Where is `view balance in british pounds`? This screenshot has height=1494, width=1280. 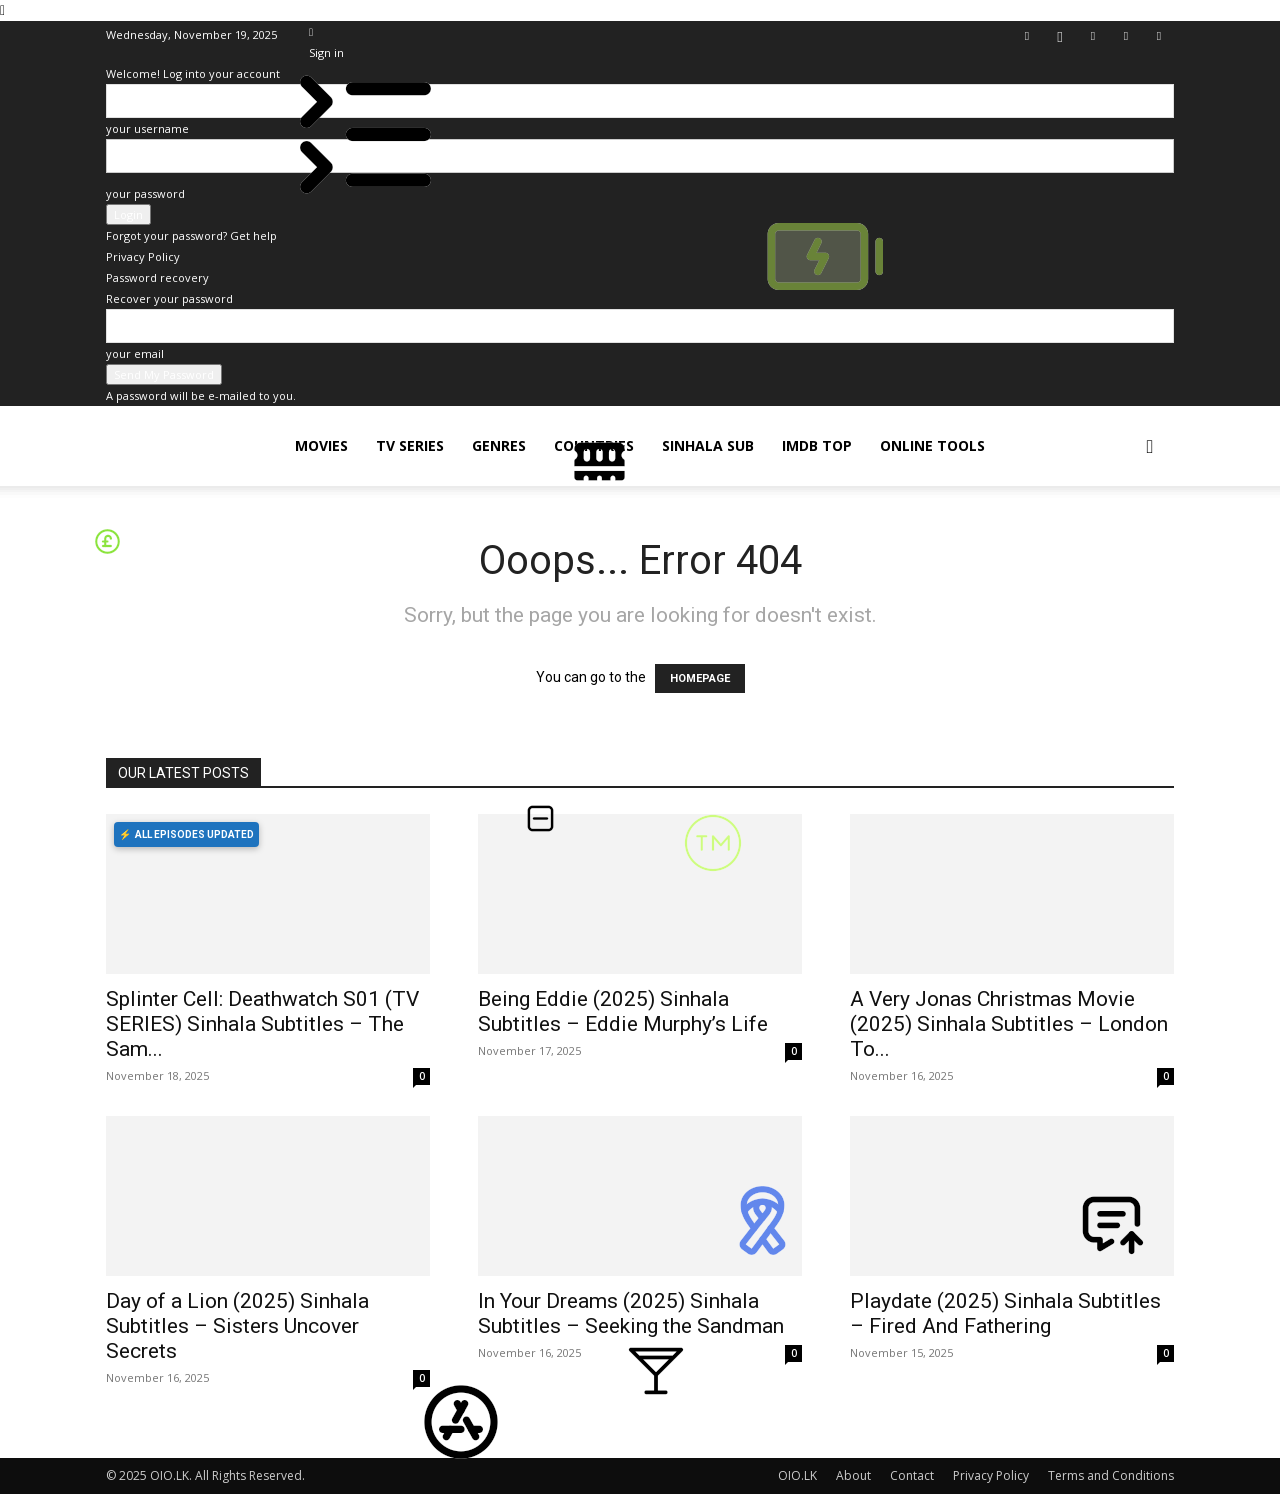
view balance in british pounds is located at coordinates (107, 541).